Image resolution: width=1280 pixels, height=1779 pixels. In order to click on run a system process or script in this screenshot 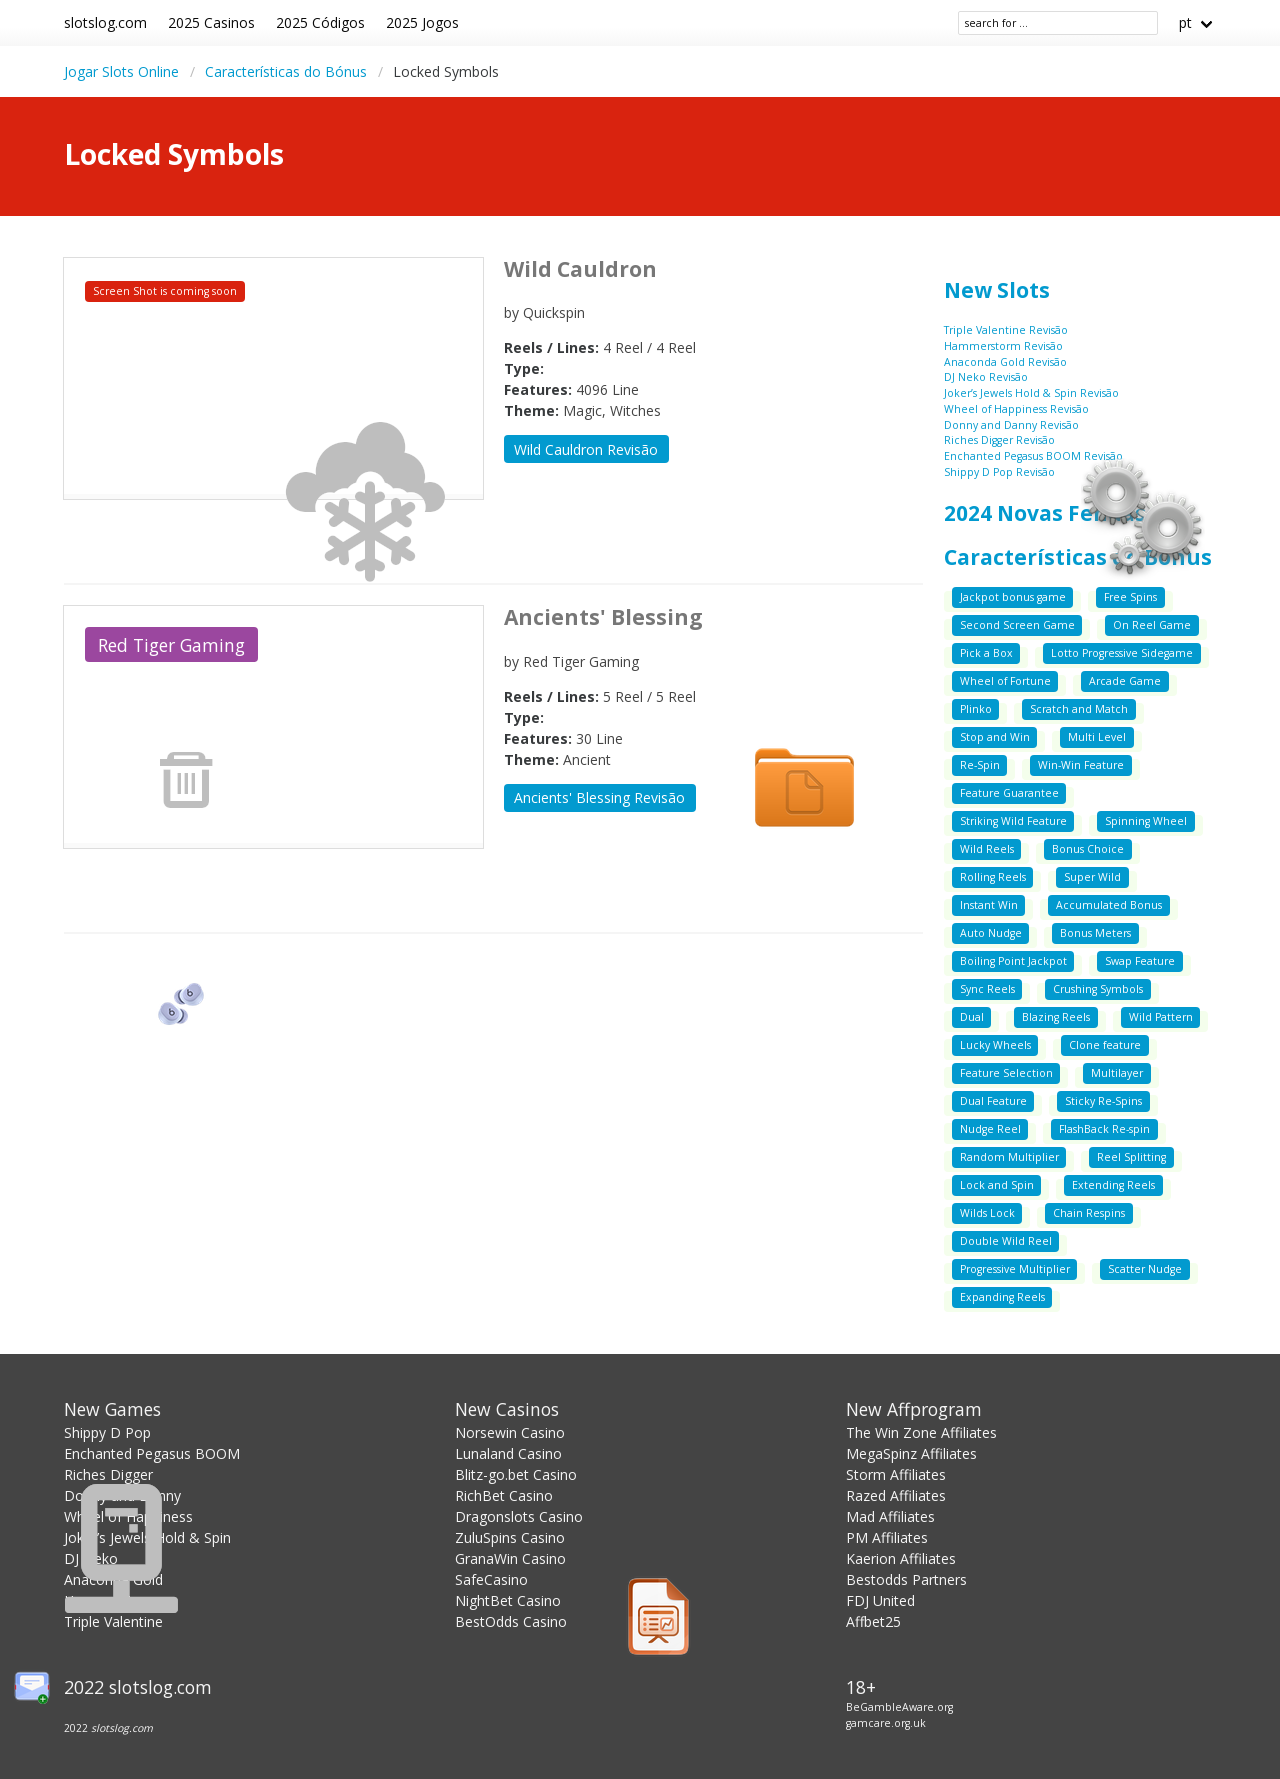, I will do `click(1143, 520)`.